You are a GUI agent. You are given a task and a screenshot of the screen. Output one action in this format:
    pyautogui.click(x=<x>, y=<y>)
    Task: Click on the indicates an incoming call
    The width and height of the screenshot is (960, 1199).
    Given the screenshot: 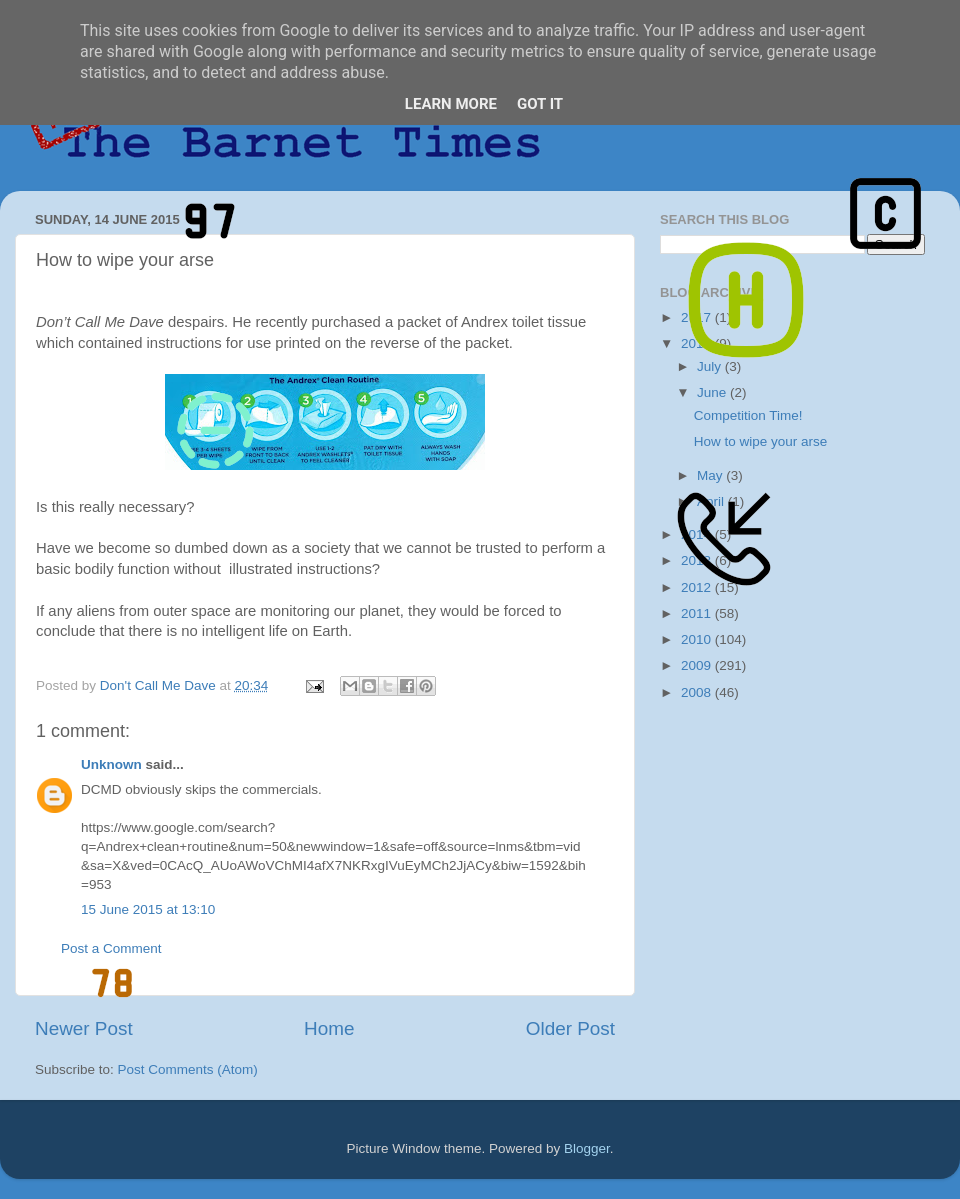 What is the action you would take?
    pyautogui.click(x=724, y=539)
    